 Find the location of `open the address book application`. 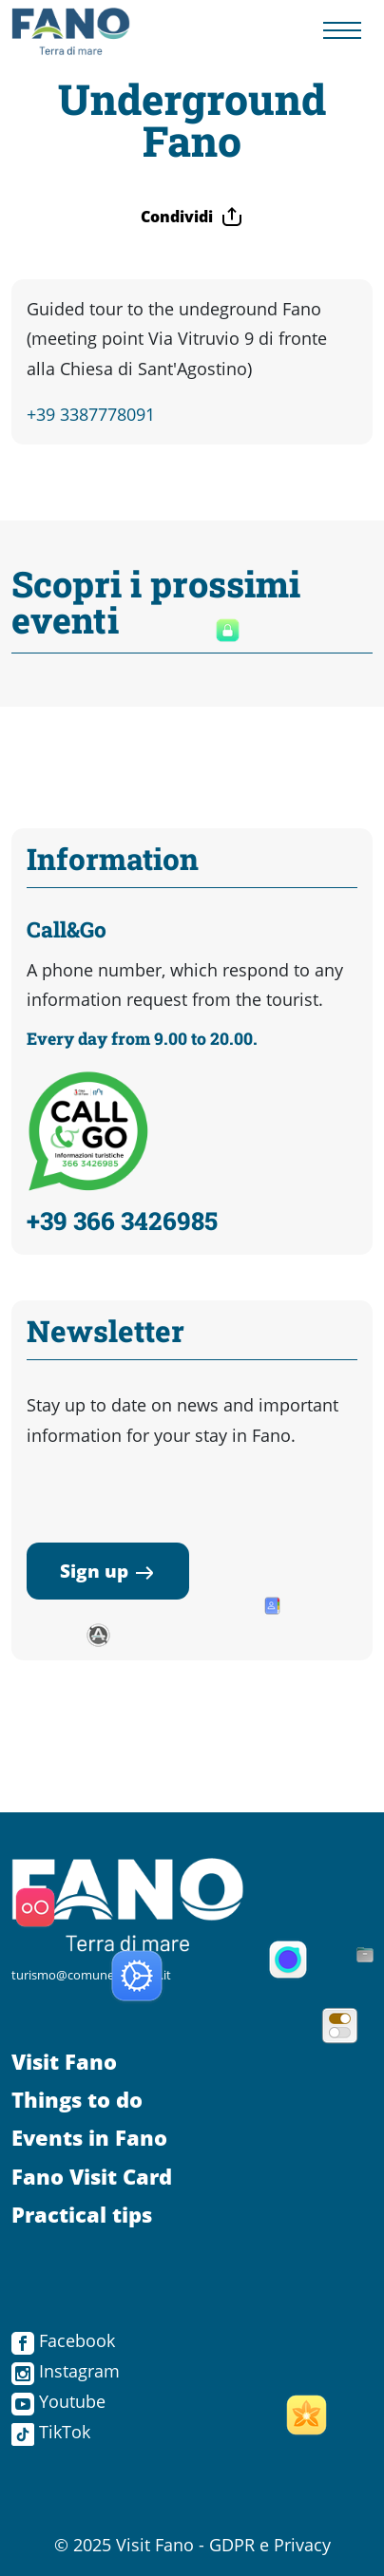

open the address book application is located at coordinates (272, 1605).